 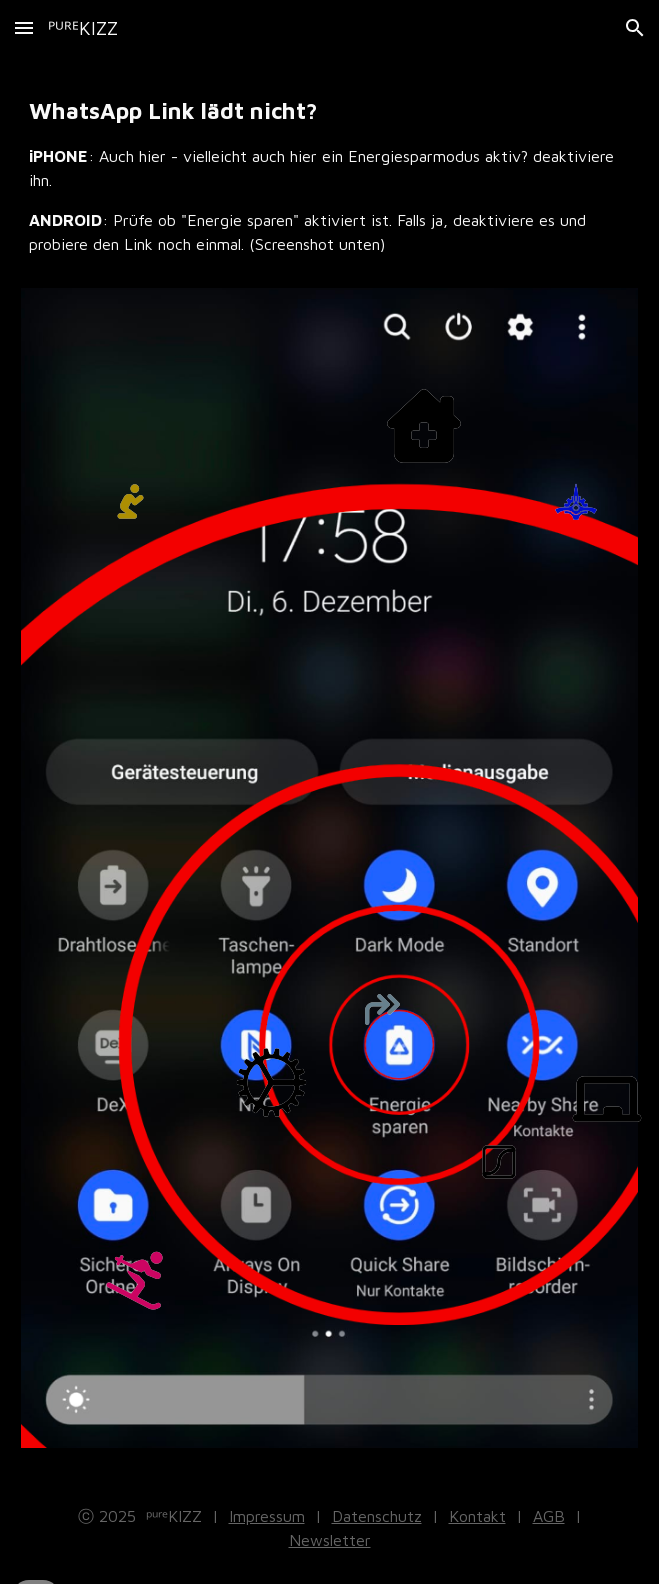 What do you see at coordinates (607, 1099) in the screenshot?
I see `access classroom or educational content` at bounding box center [607, 1099].